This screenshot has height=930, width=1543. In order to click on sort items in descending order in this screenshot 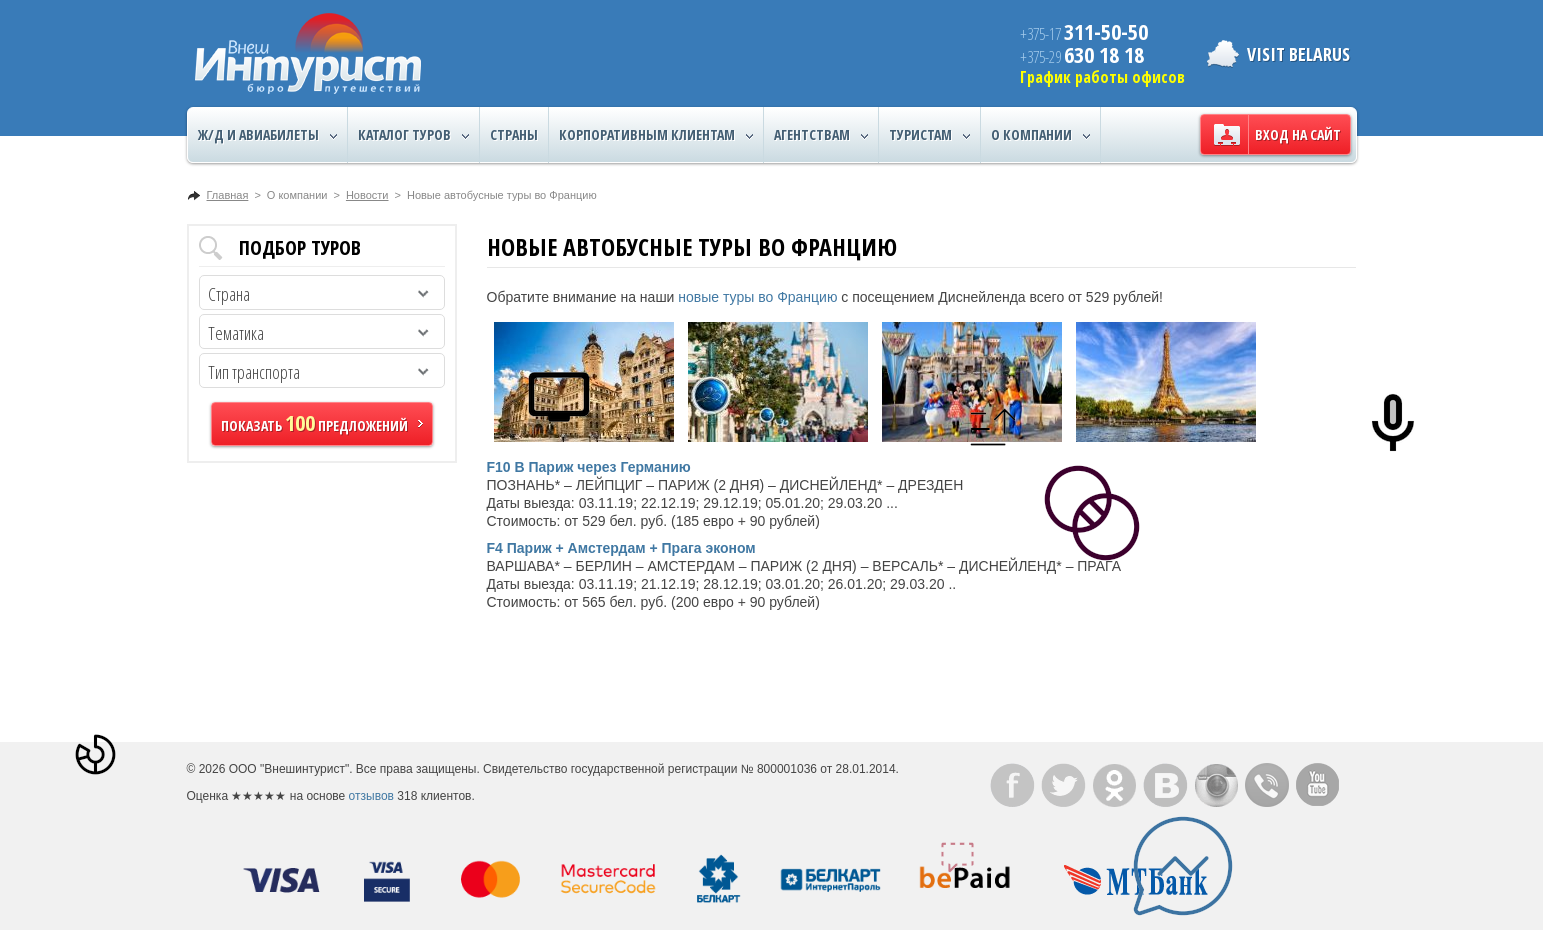, I will do `click(991, 429)`.